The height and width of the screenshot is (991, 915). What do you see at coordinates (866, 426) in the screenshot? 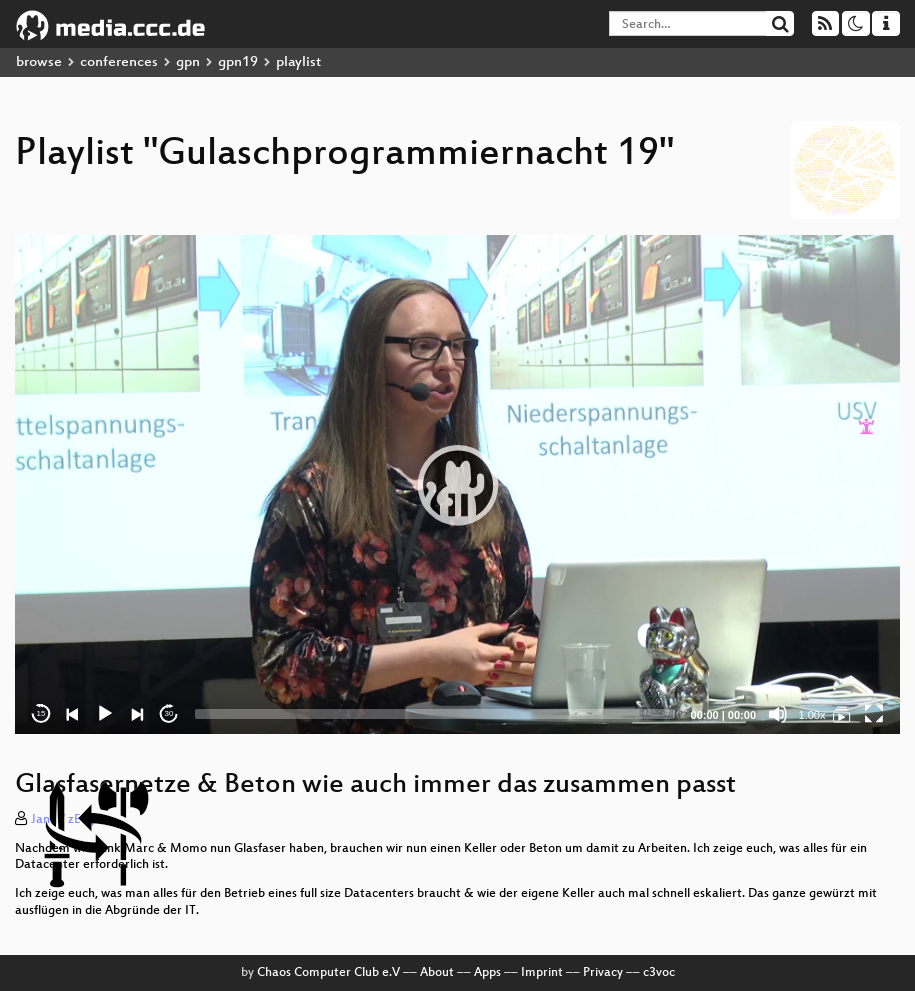
I see `summon or activate ifrit character` at bounding box center [866, 426].